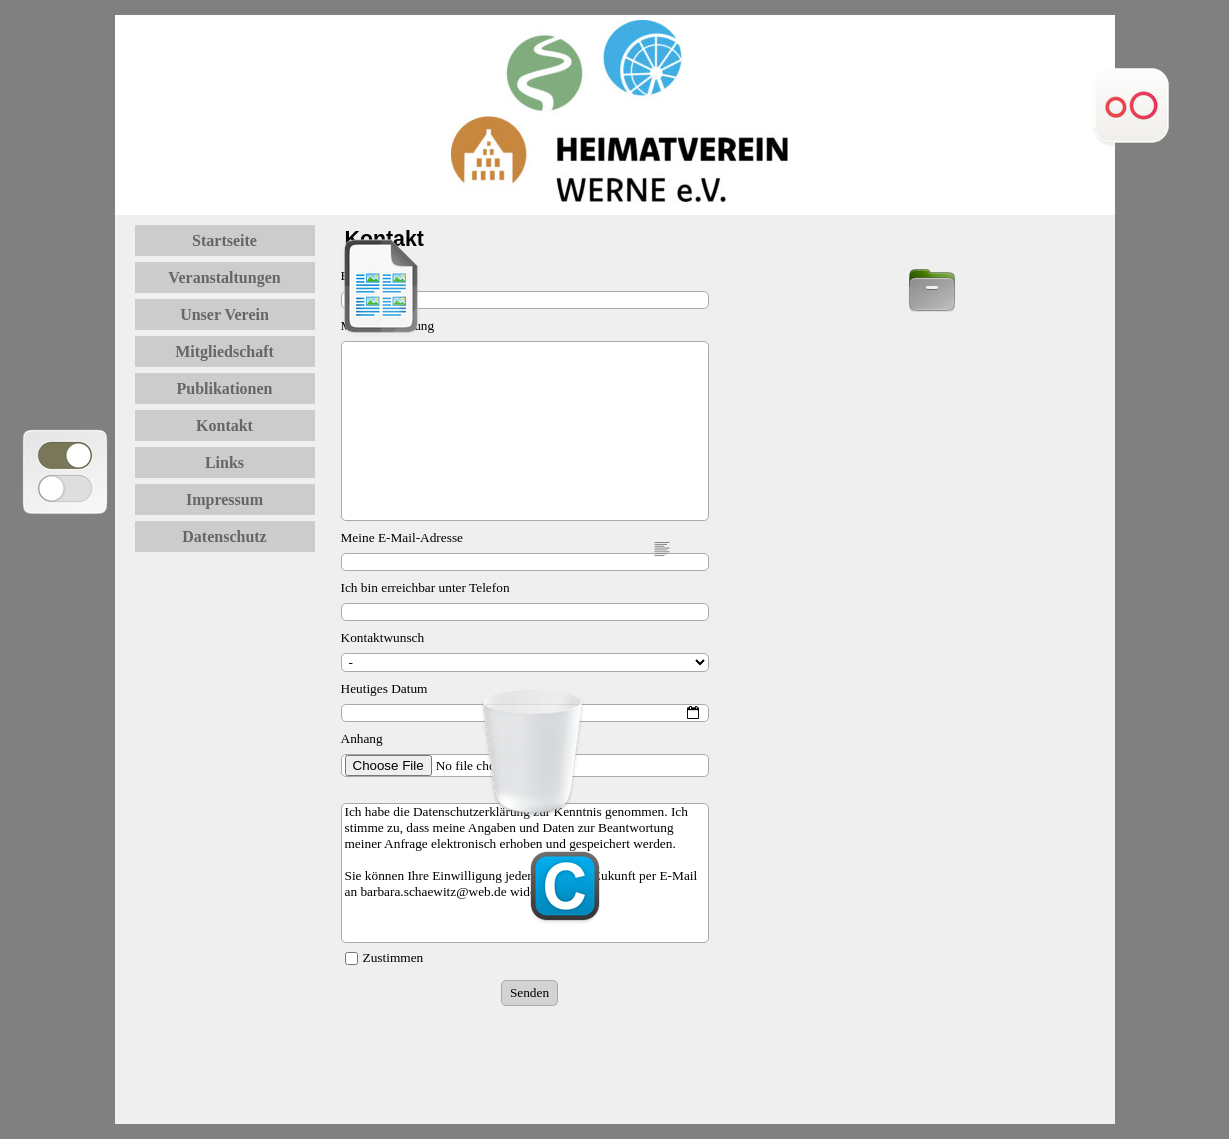 The height and width of the screenshot is (1139, 1229). Describe the element at coordinates (662, 549) in the screenshot. I see `align text to the left` at that location.